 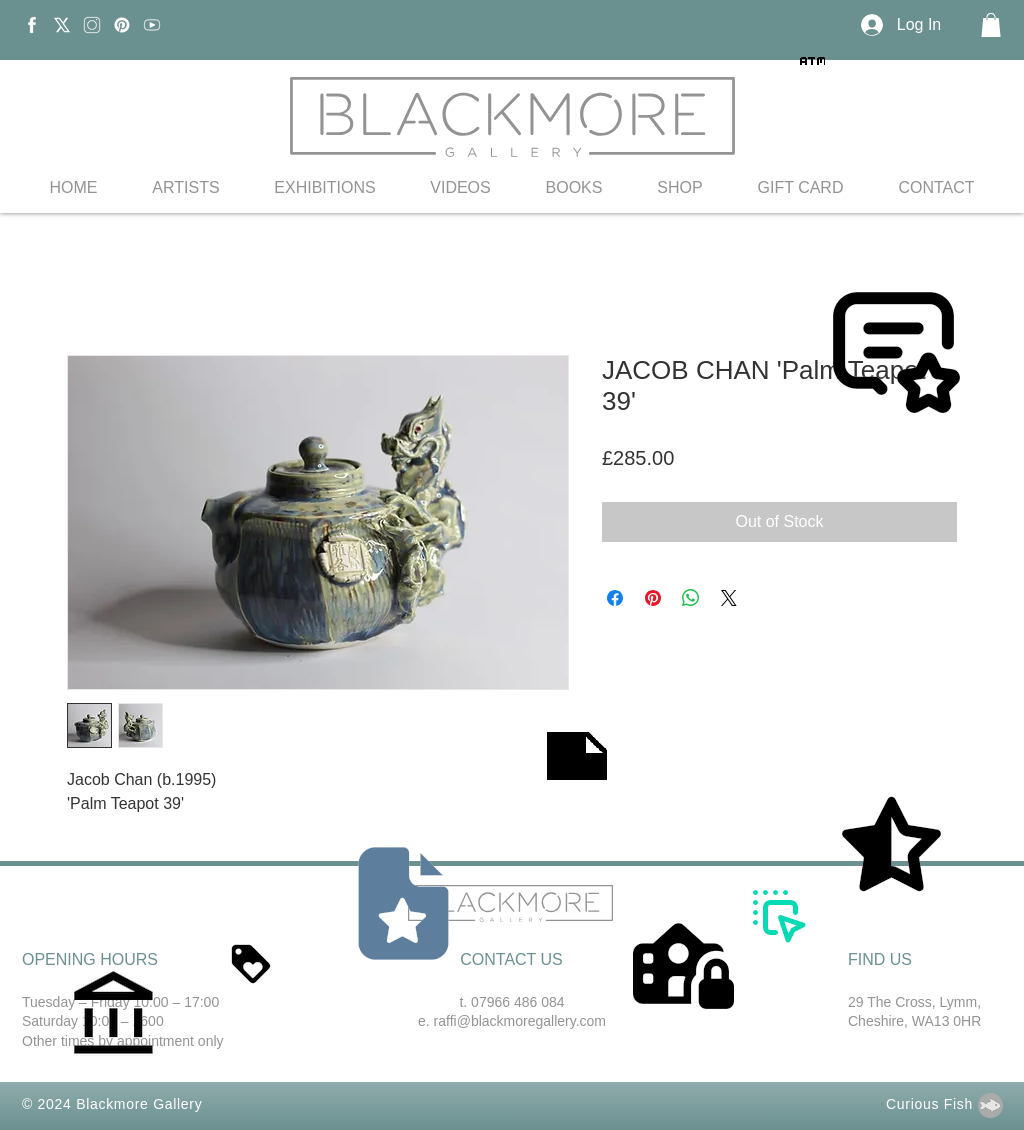 I want to click on access banking or financial services, so click(x=115, y=1016).